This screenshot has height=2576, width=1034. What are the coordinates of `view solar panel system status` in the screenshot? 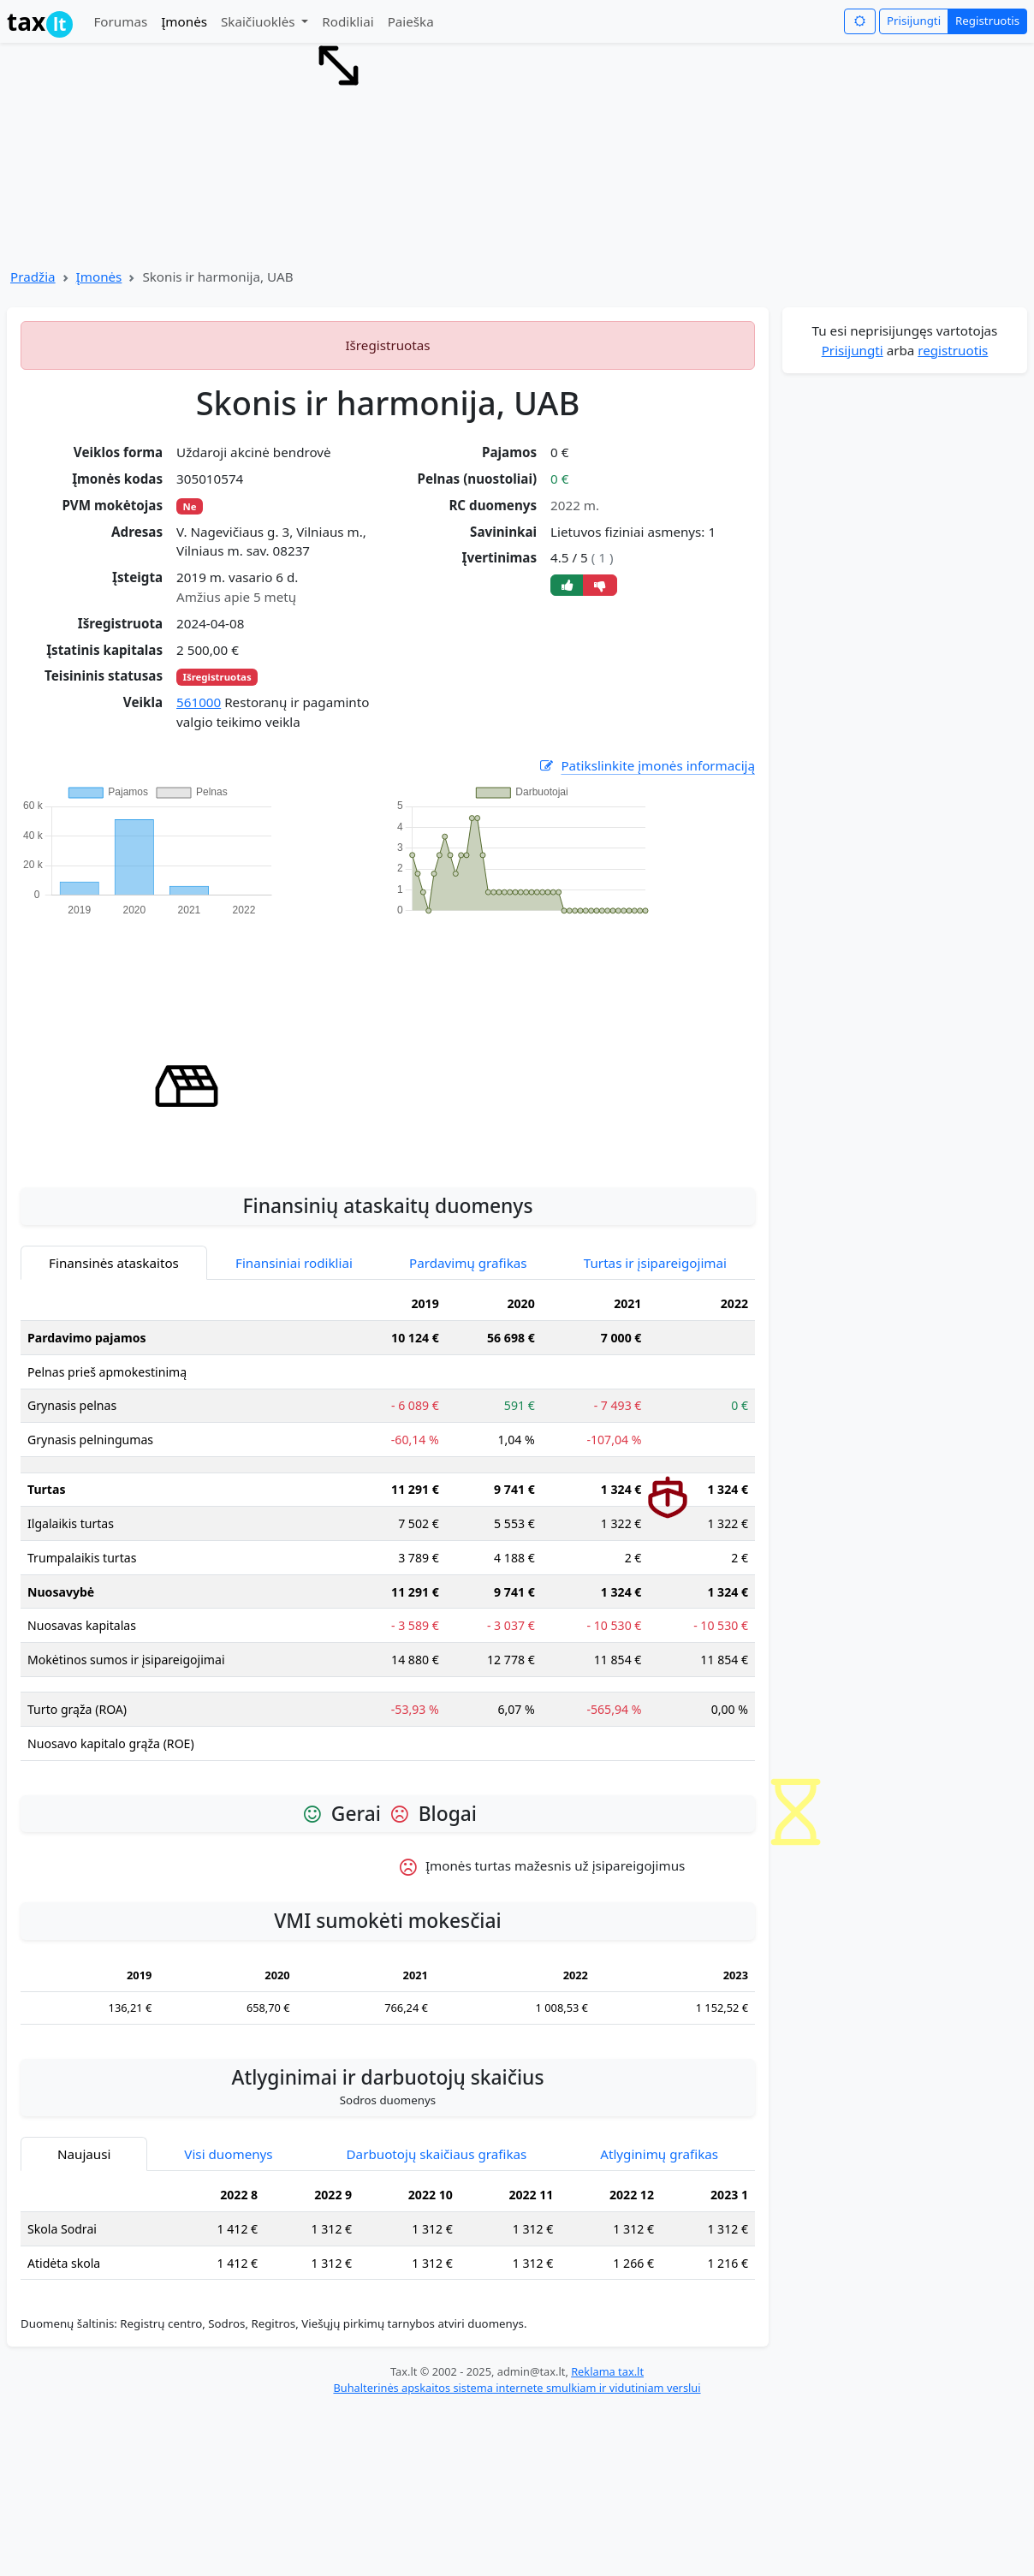 It's located at (187, 1088).